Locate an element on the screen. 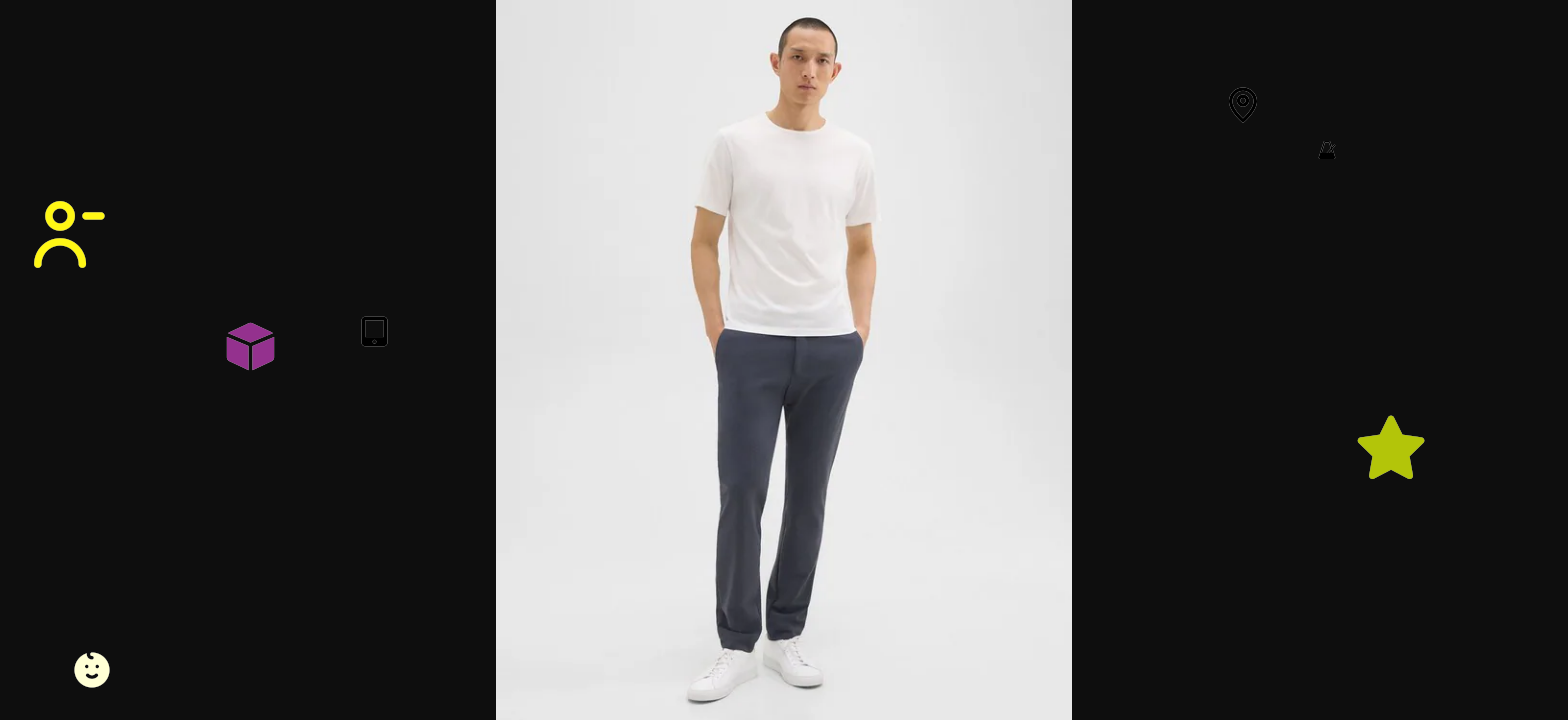 The width and height of the screenshot is (1568, 720). remove a contact or friend is located at coordinates (67, 234).